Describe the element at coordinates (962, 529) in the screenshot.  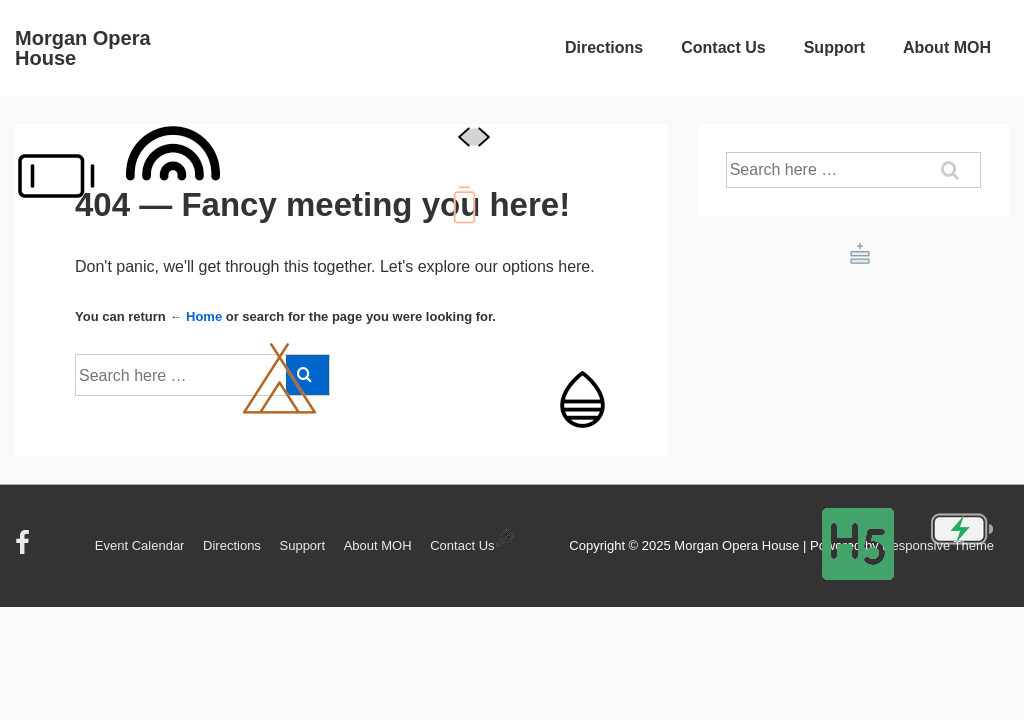
I see `battery fully charged and connected to power` at that location.